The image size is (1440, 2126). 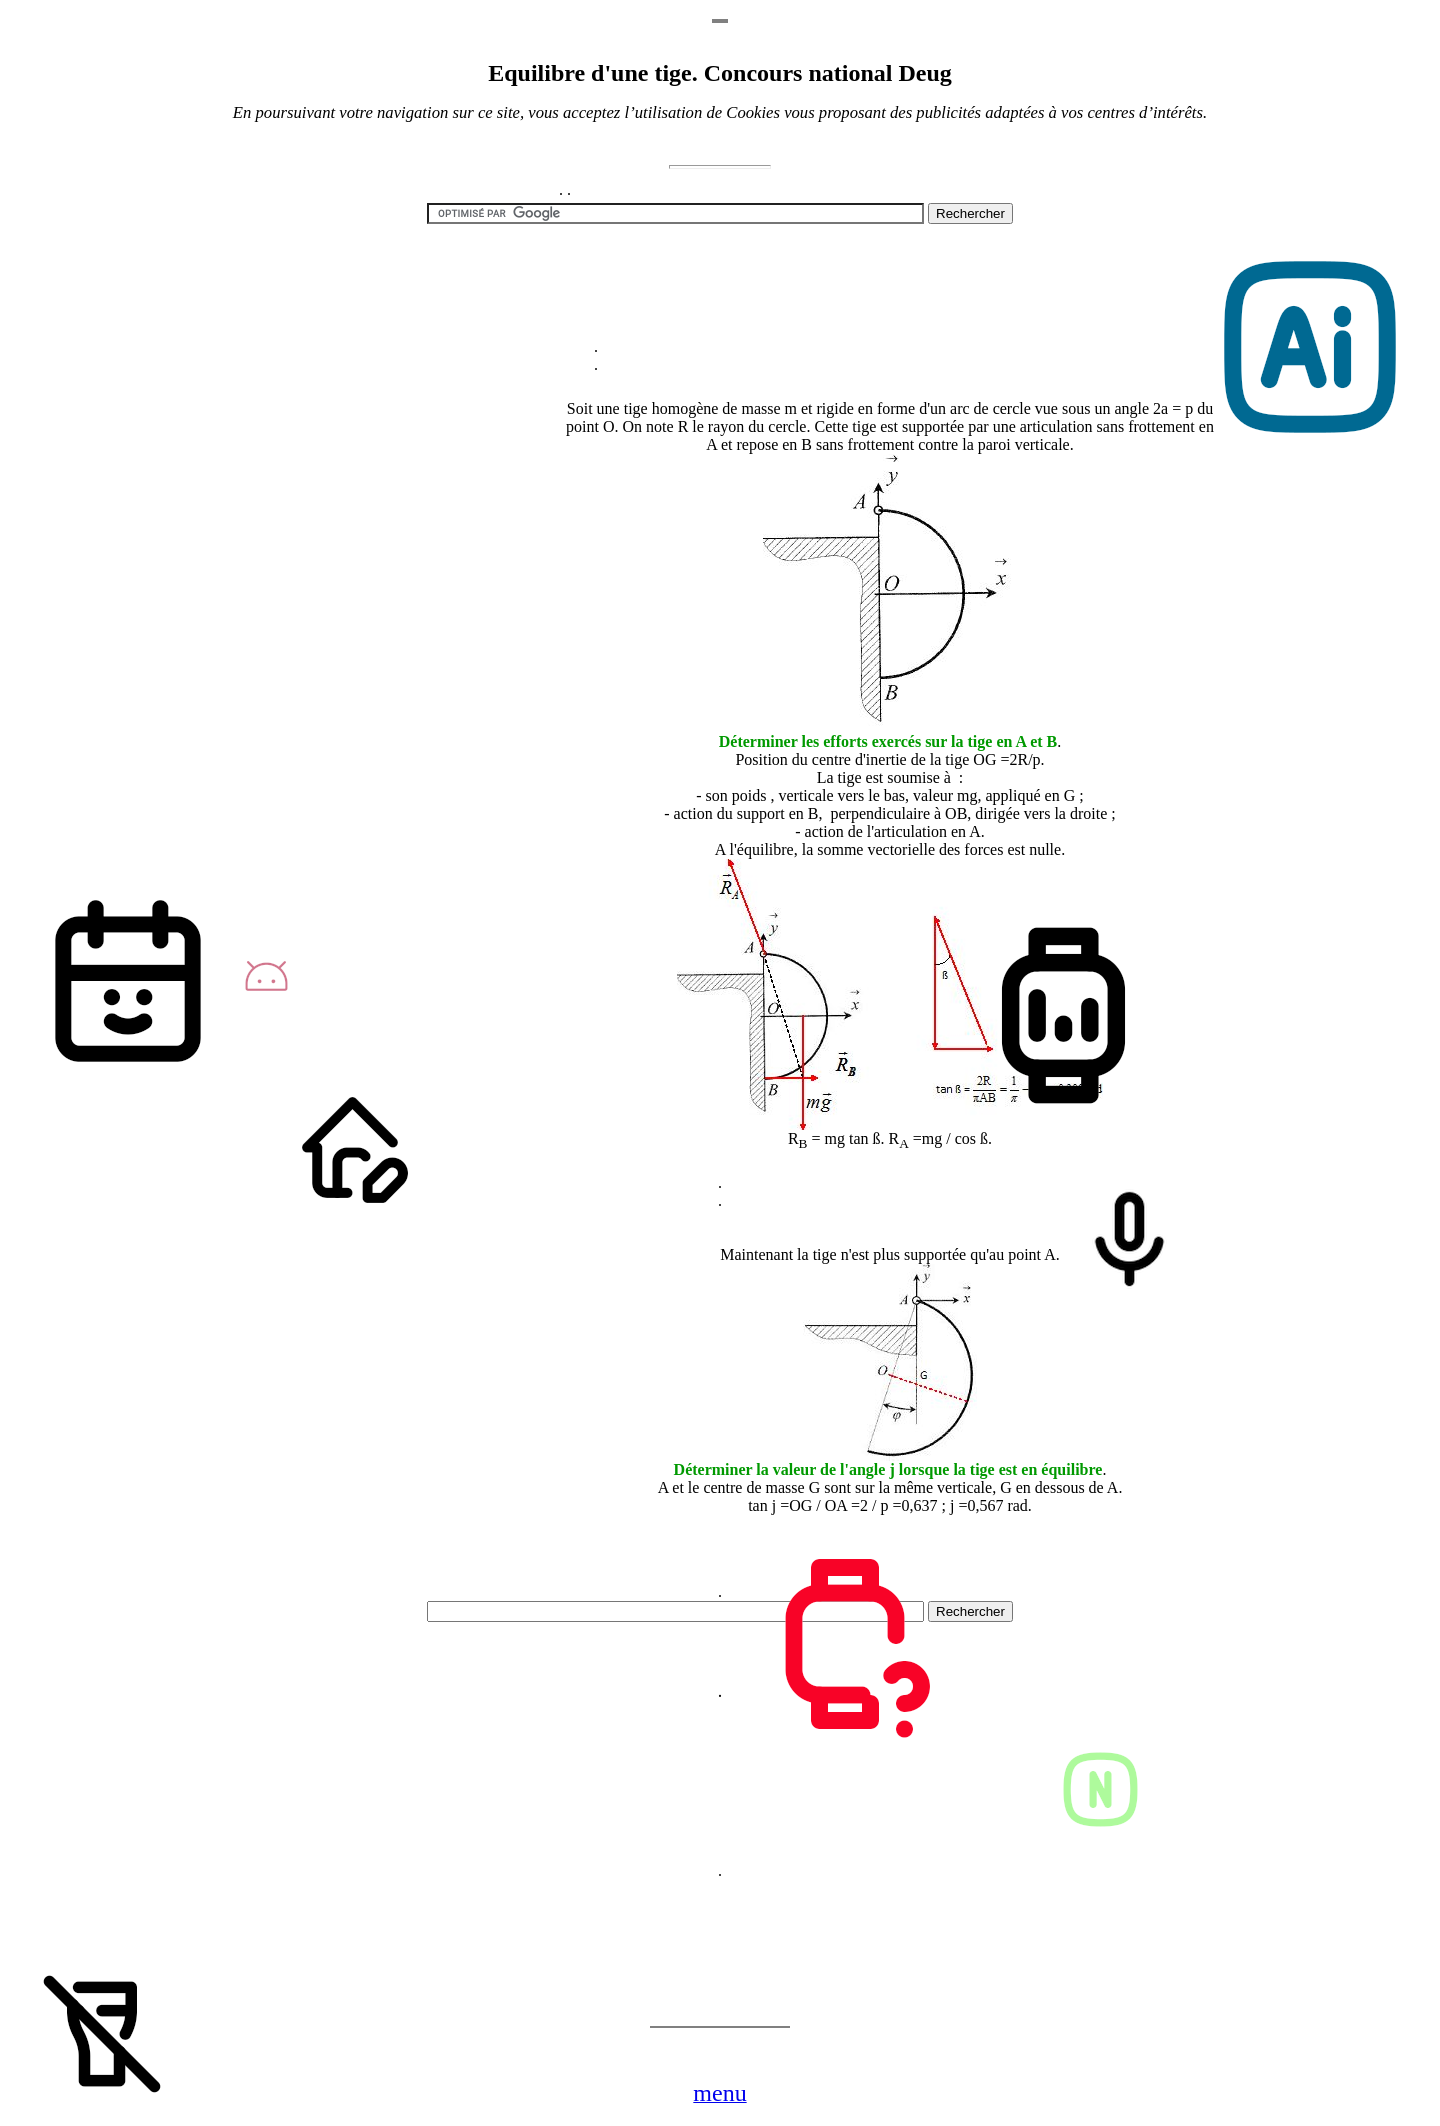 I want to click on no alcohol allowed, so click(x=102, y=2034).